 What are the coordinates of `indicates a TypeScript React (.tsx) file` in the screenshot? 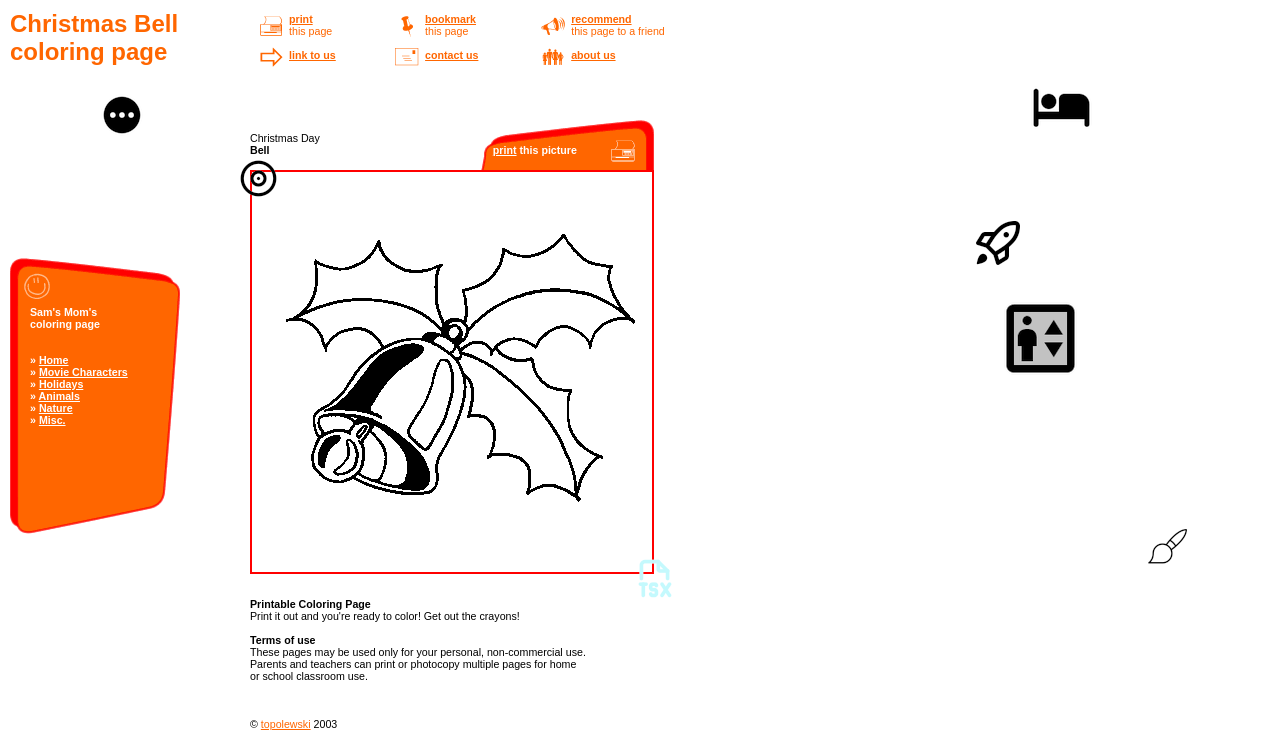 It's located at (654, 578).